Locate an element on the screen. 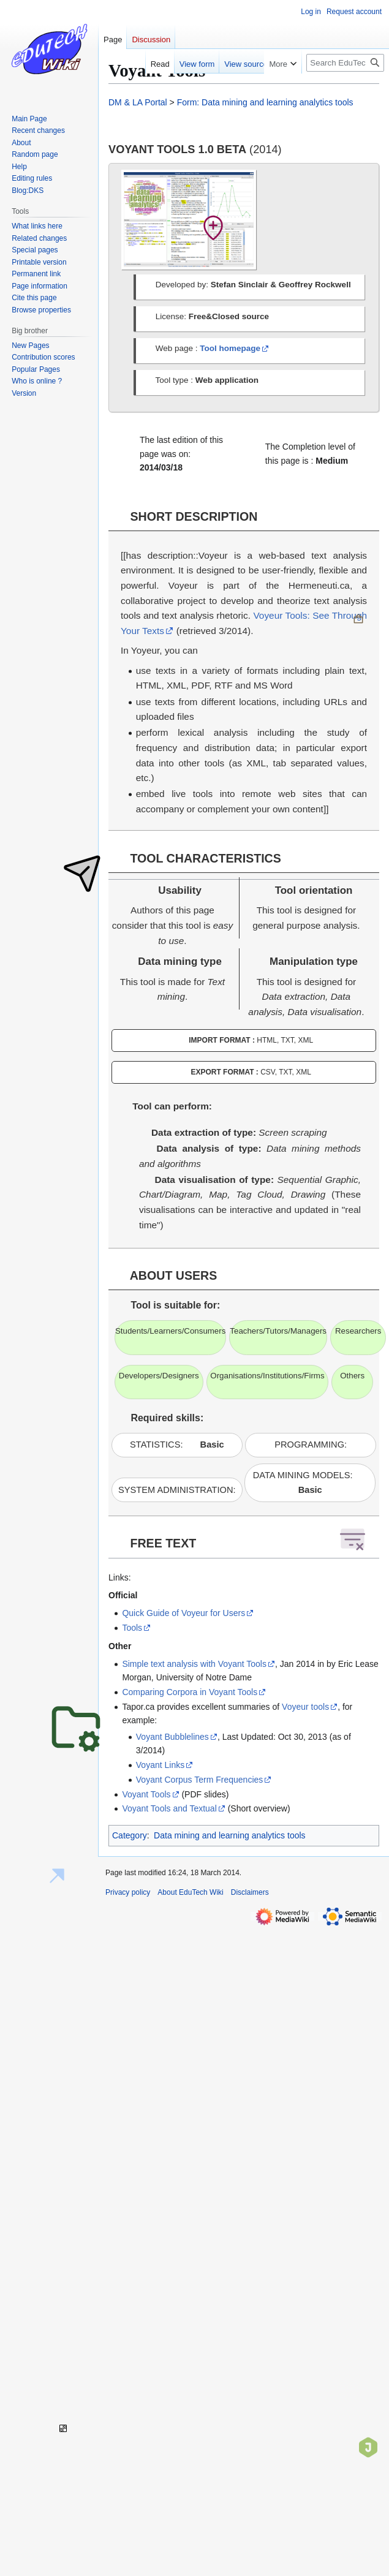  send a message is located at coordinates (83, 872).